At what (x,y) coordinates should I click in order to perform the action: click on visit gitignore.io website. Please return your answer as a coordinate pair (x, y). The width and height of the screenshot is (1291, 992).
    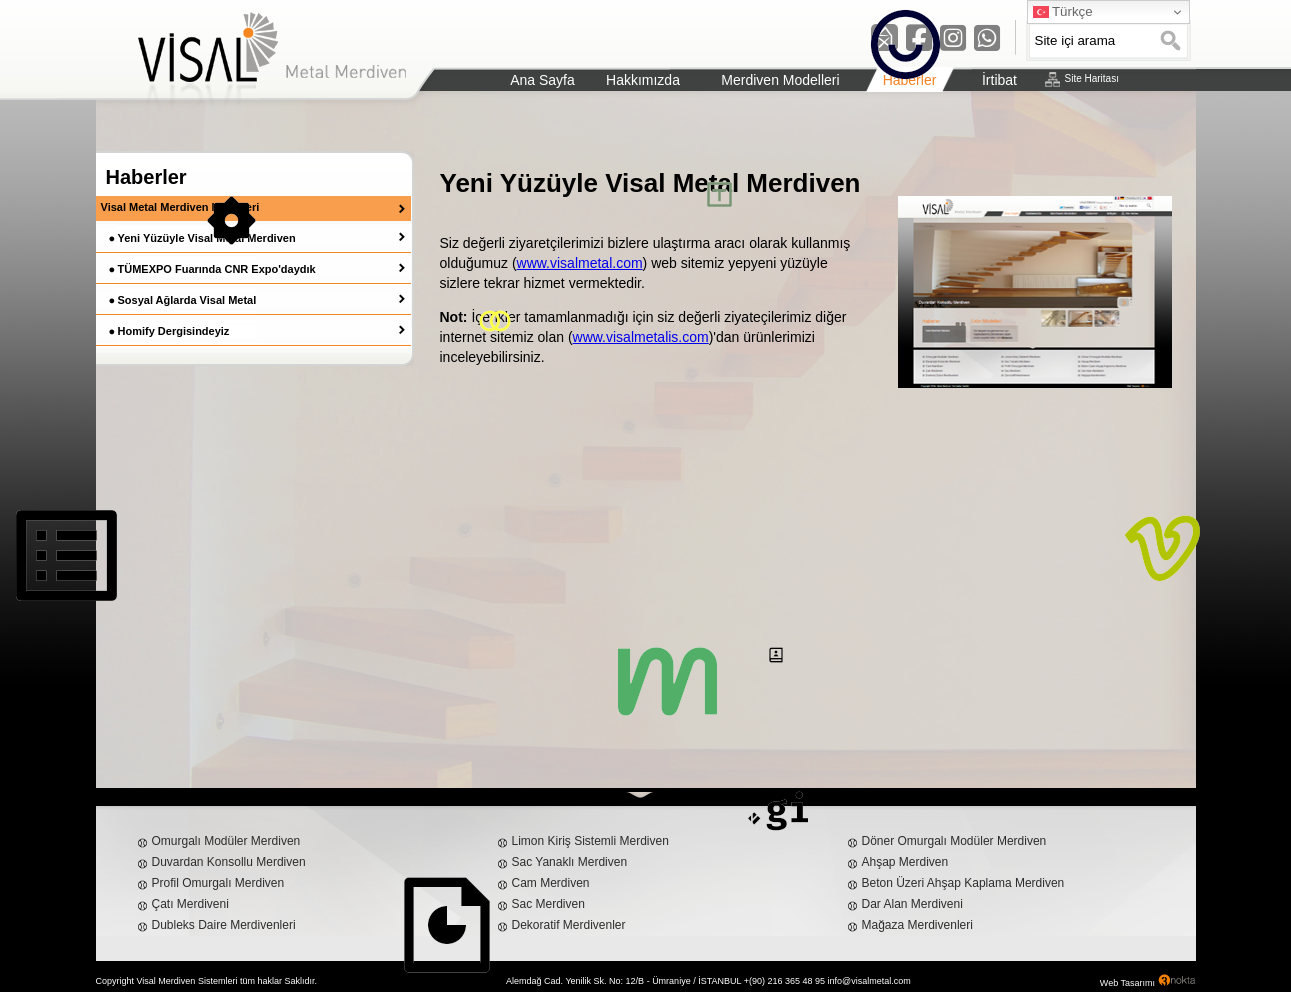
    Looking at the image, I should click on (778, 811).